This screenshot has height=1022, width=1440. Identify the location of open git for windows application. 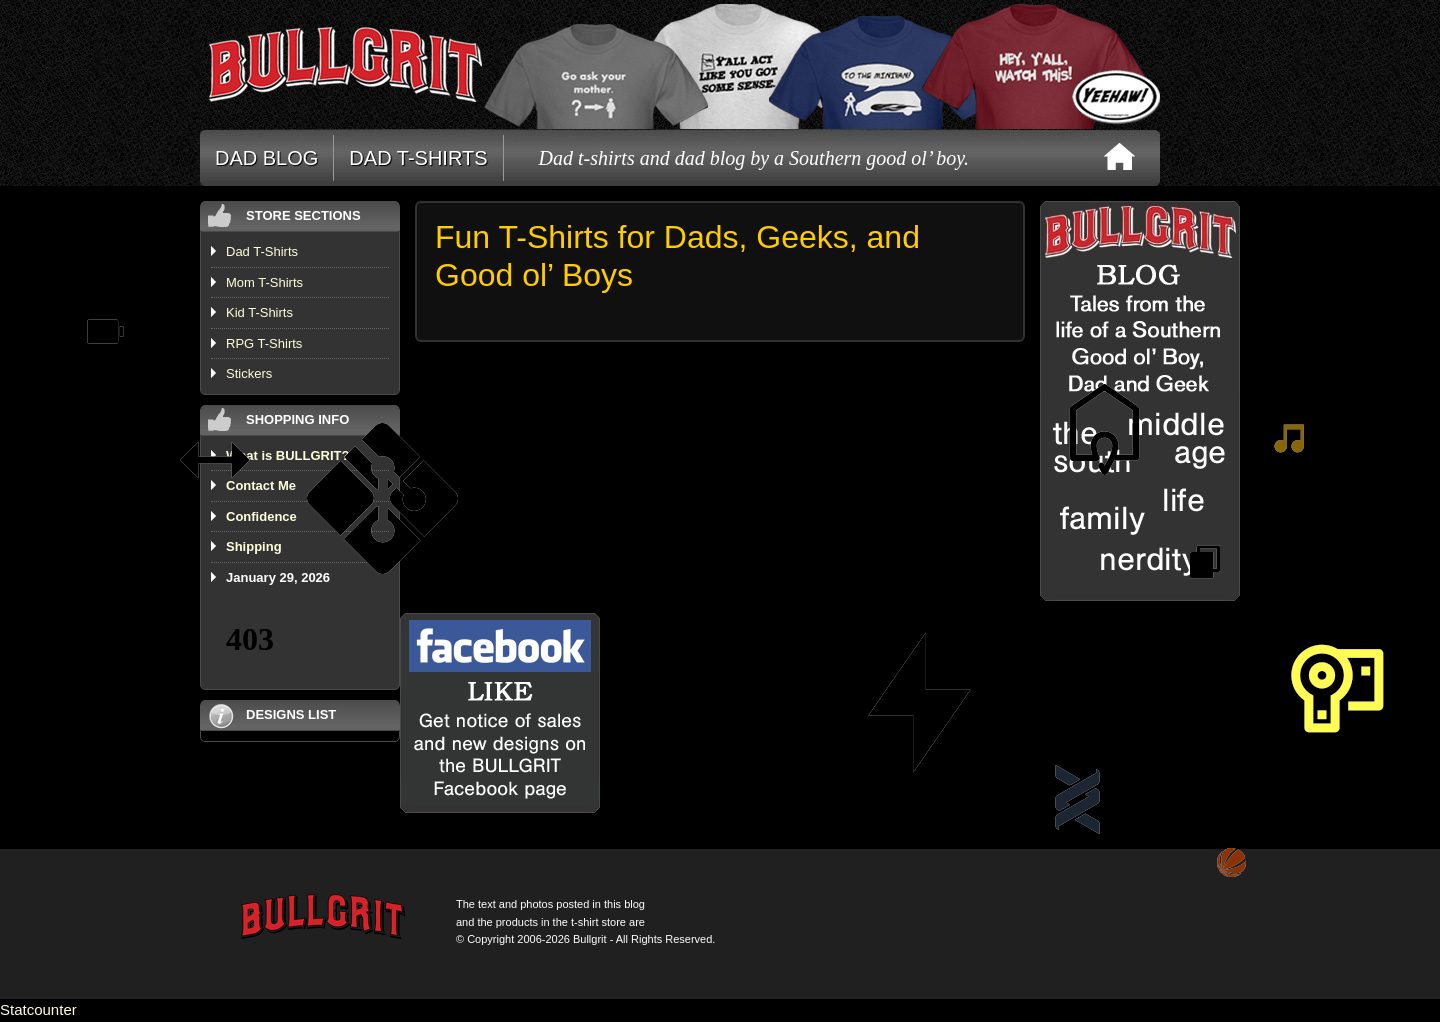
(382, 498).